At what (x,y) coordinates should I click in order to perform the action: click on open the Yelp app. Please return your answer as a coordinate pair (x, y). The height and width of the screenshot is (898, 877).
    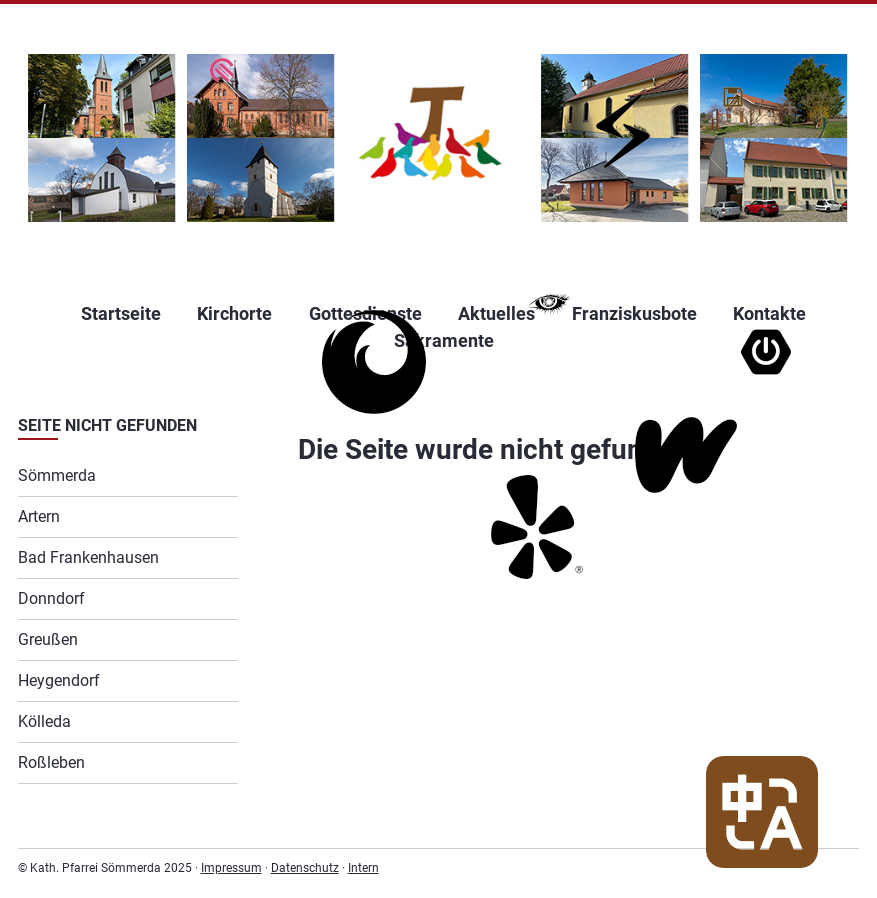
    Looking at the image, I should click on (537, 527).